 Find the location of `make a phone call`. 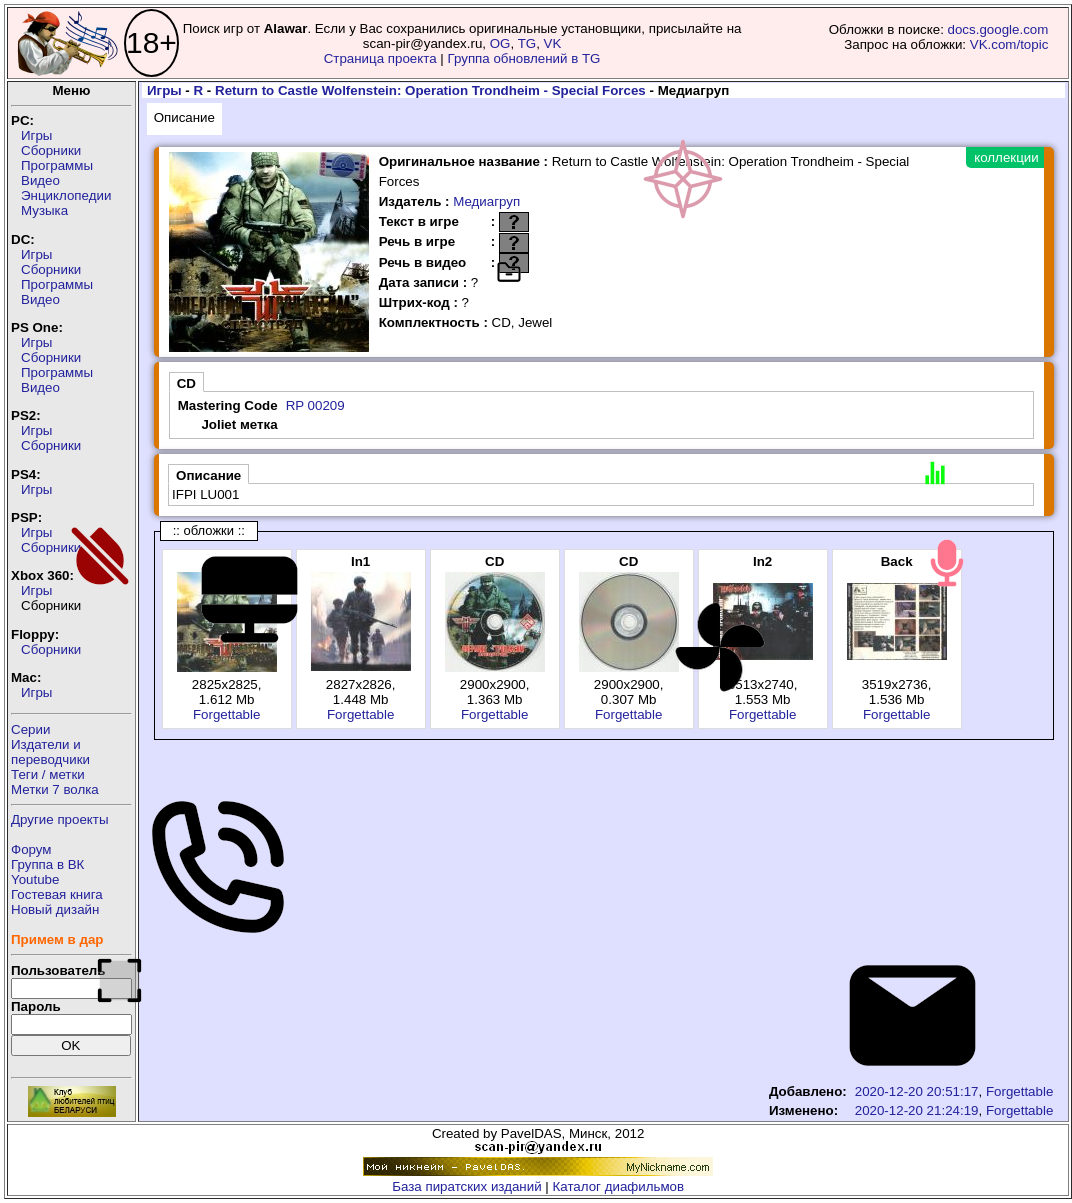

make a phone call is located at coordinates (218, 867).